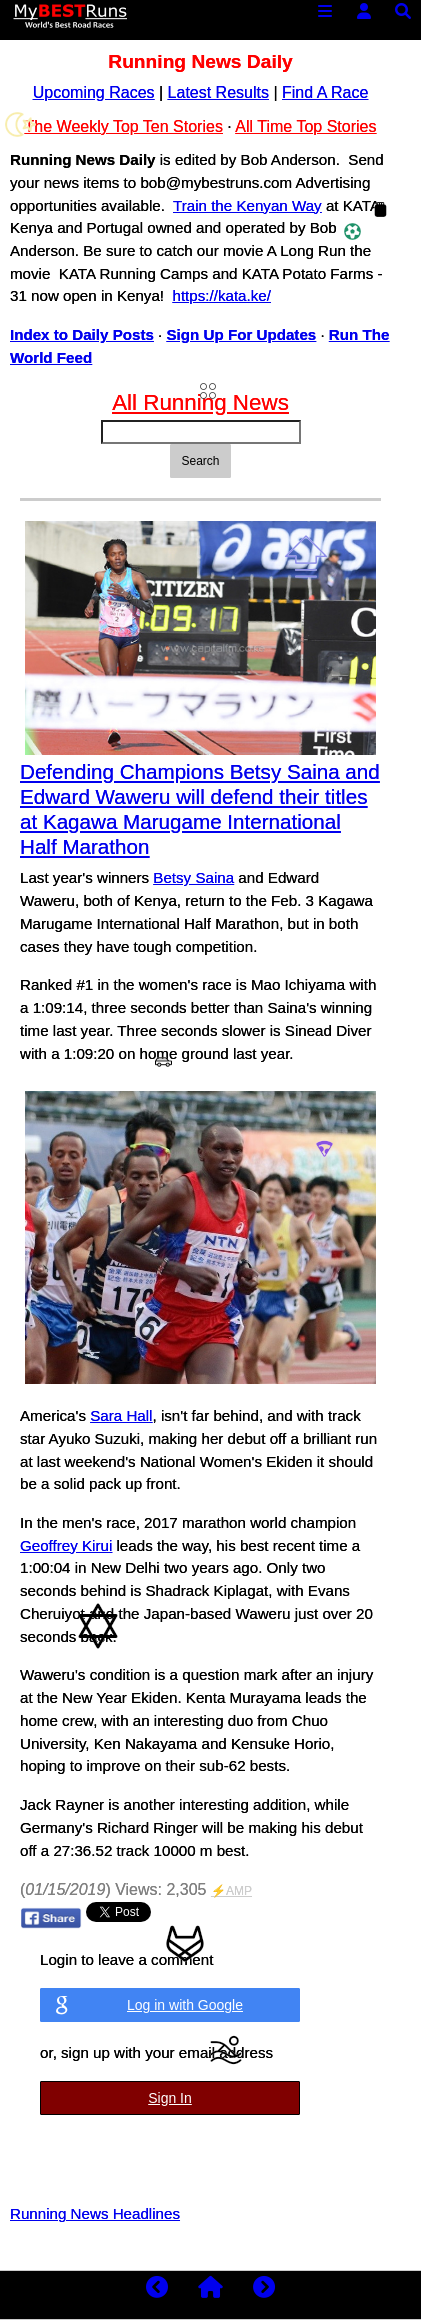 This screenshot has width=421, height=2320. Describe the element at coordinates (380, 209) in the screenshot. I see `store or save items in a container` at that location.